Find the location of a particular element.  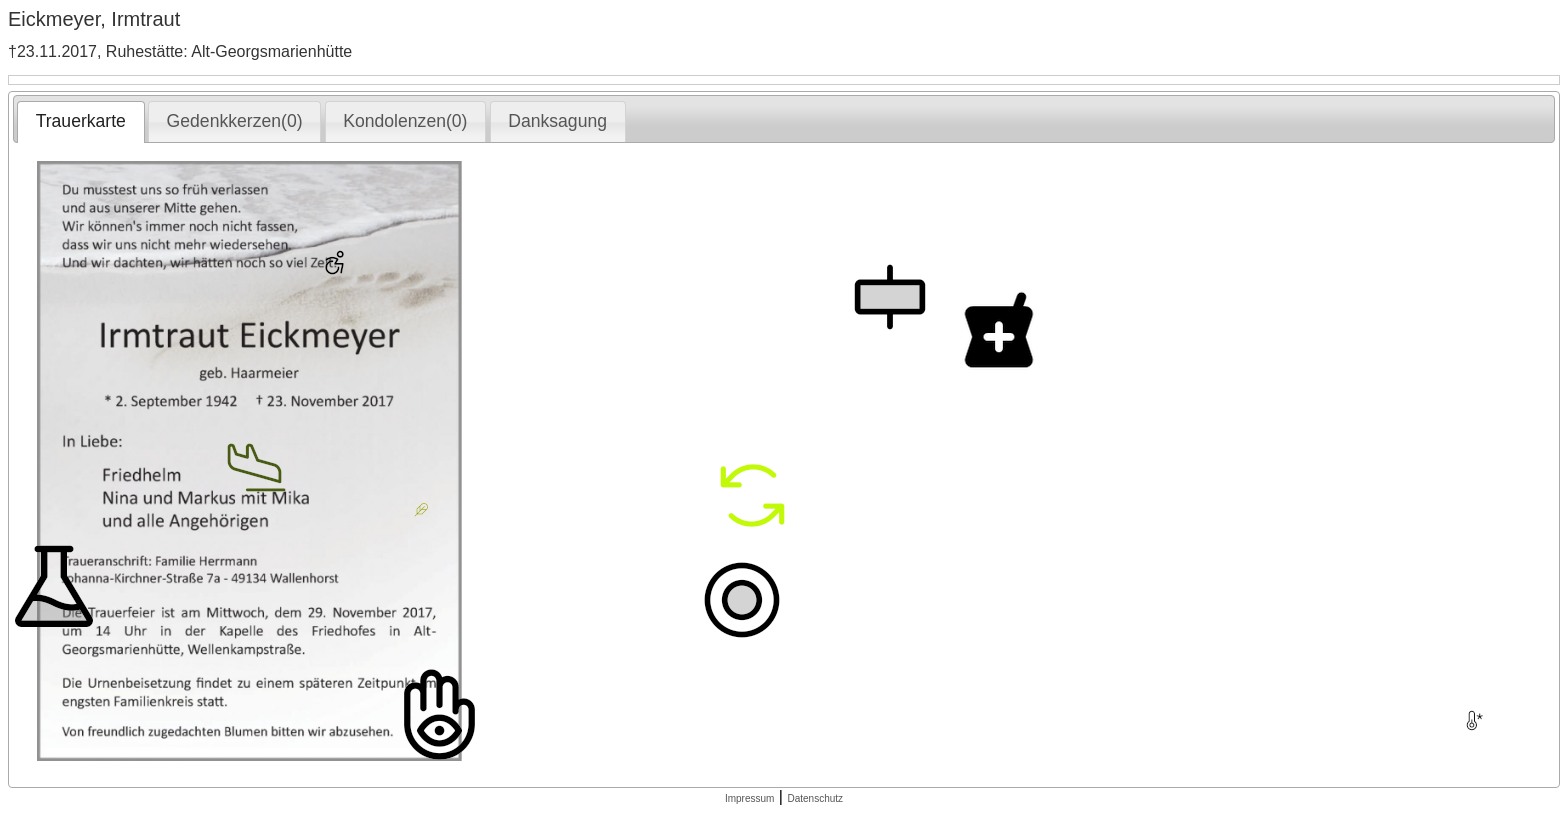

indicates low temperature or cold conditions is located at coordinates (1472, 720).